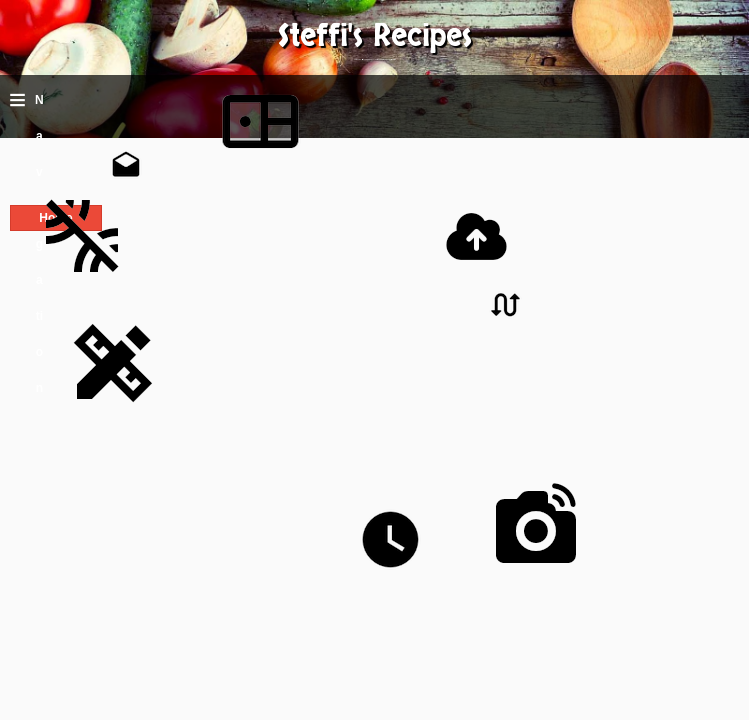 The width and height of the screenshot is (749, 720). I want to click on view watch later playlist, so click(390, 539).